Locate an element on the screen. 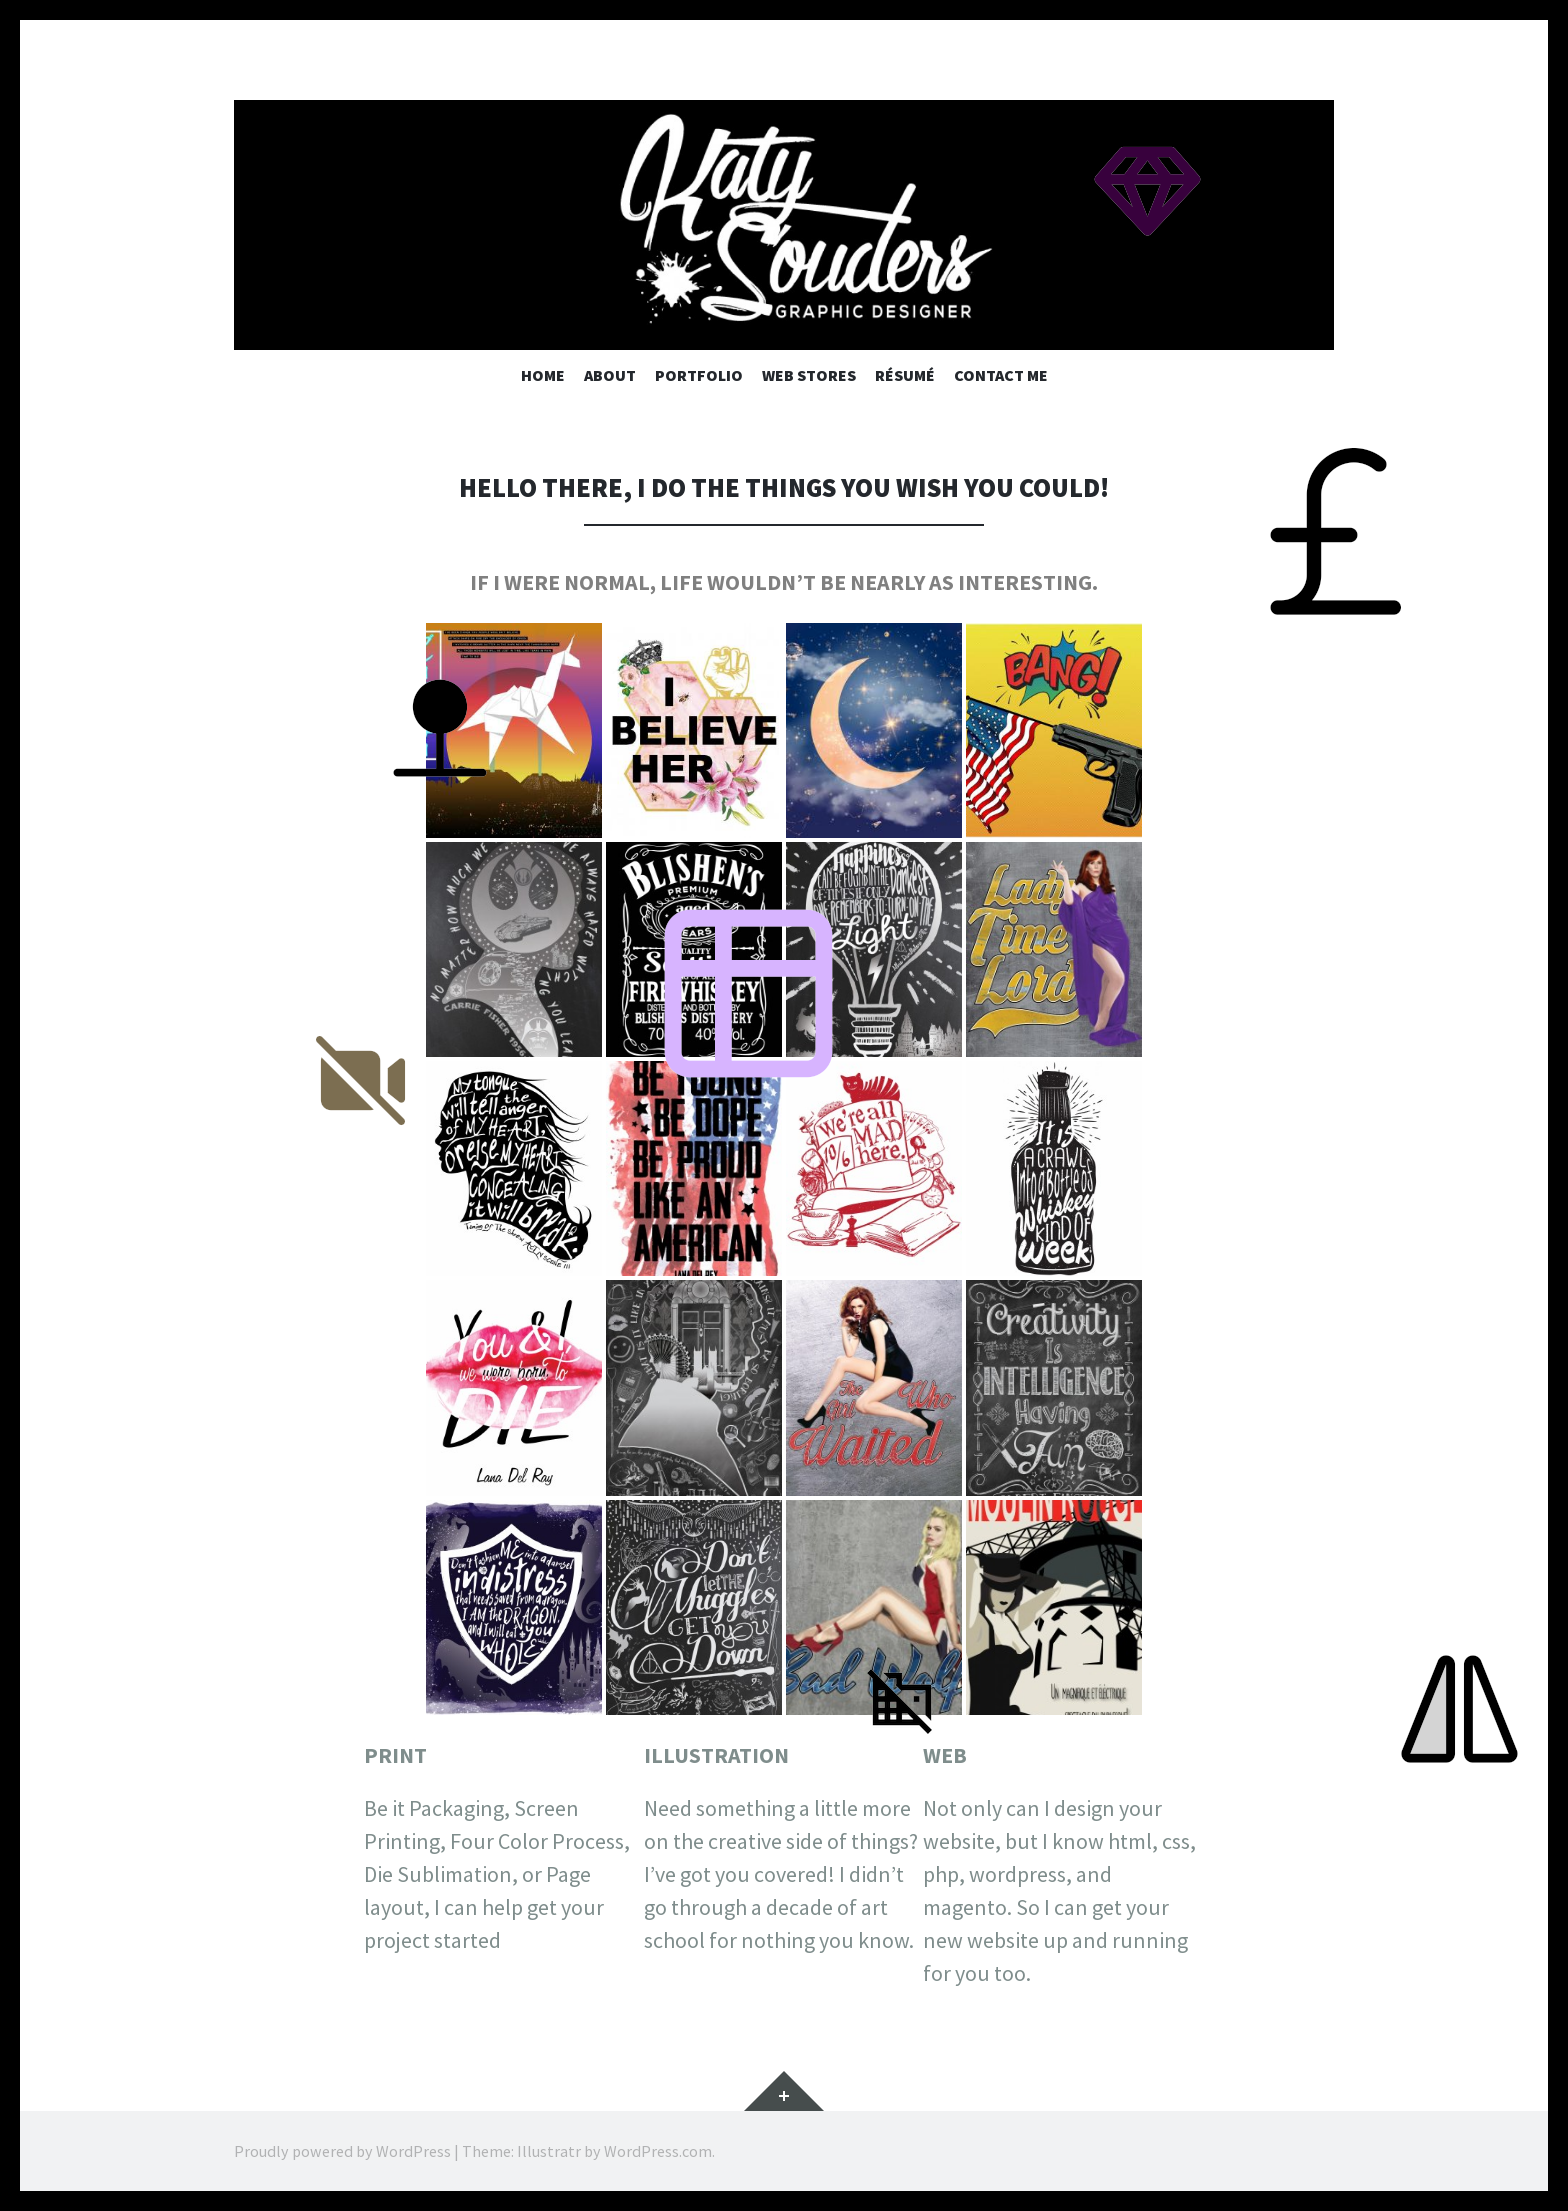  mark a location on the map is located at coordinates (440, 730).